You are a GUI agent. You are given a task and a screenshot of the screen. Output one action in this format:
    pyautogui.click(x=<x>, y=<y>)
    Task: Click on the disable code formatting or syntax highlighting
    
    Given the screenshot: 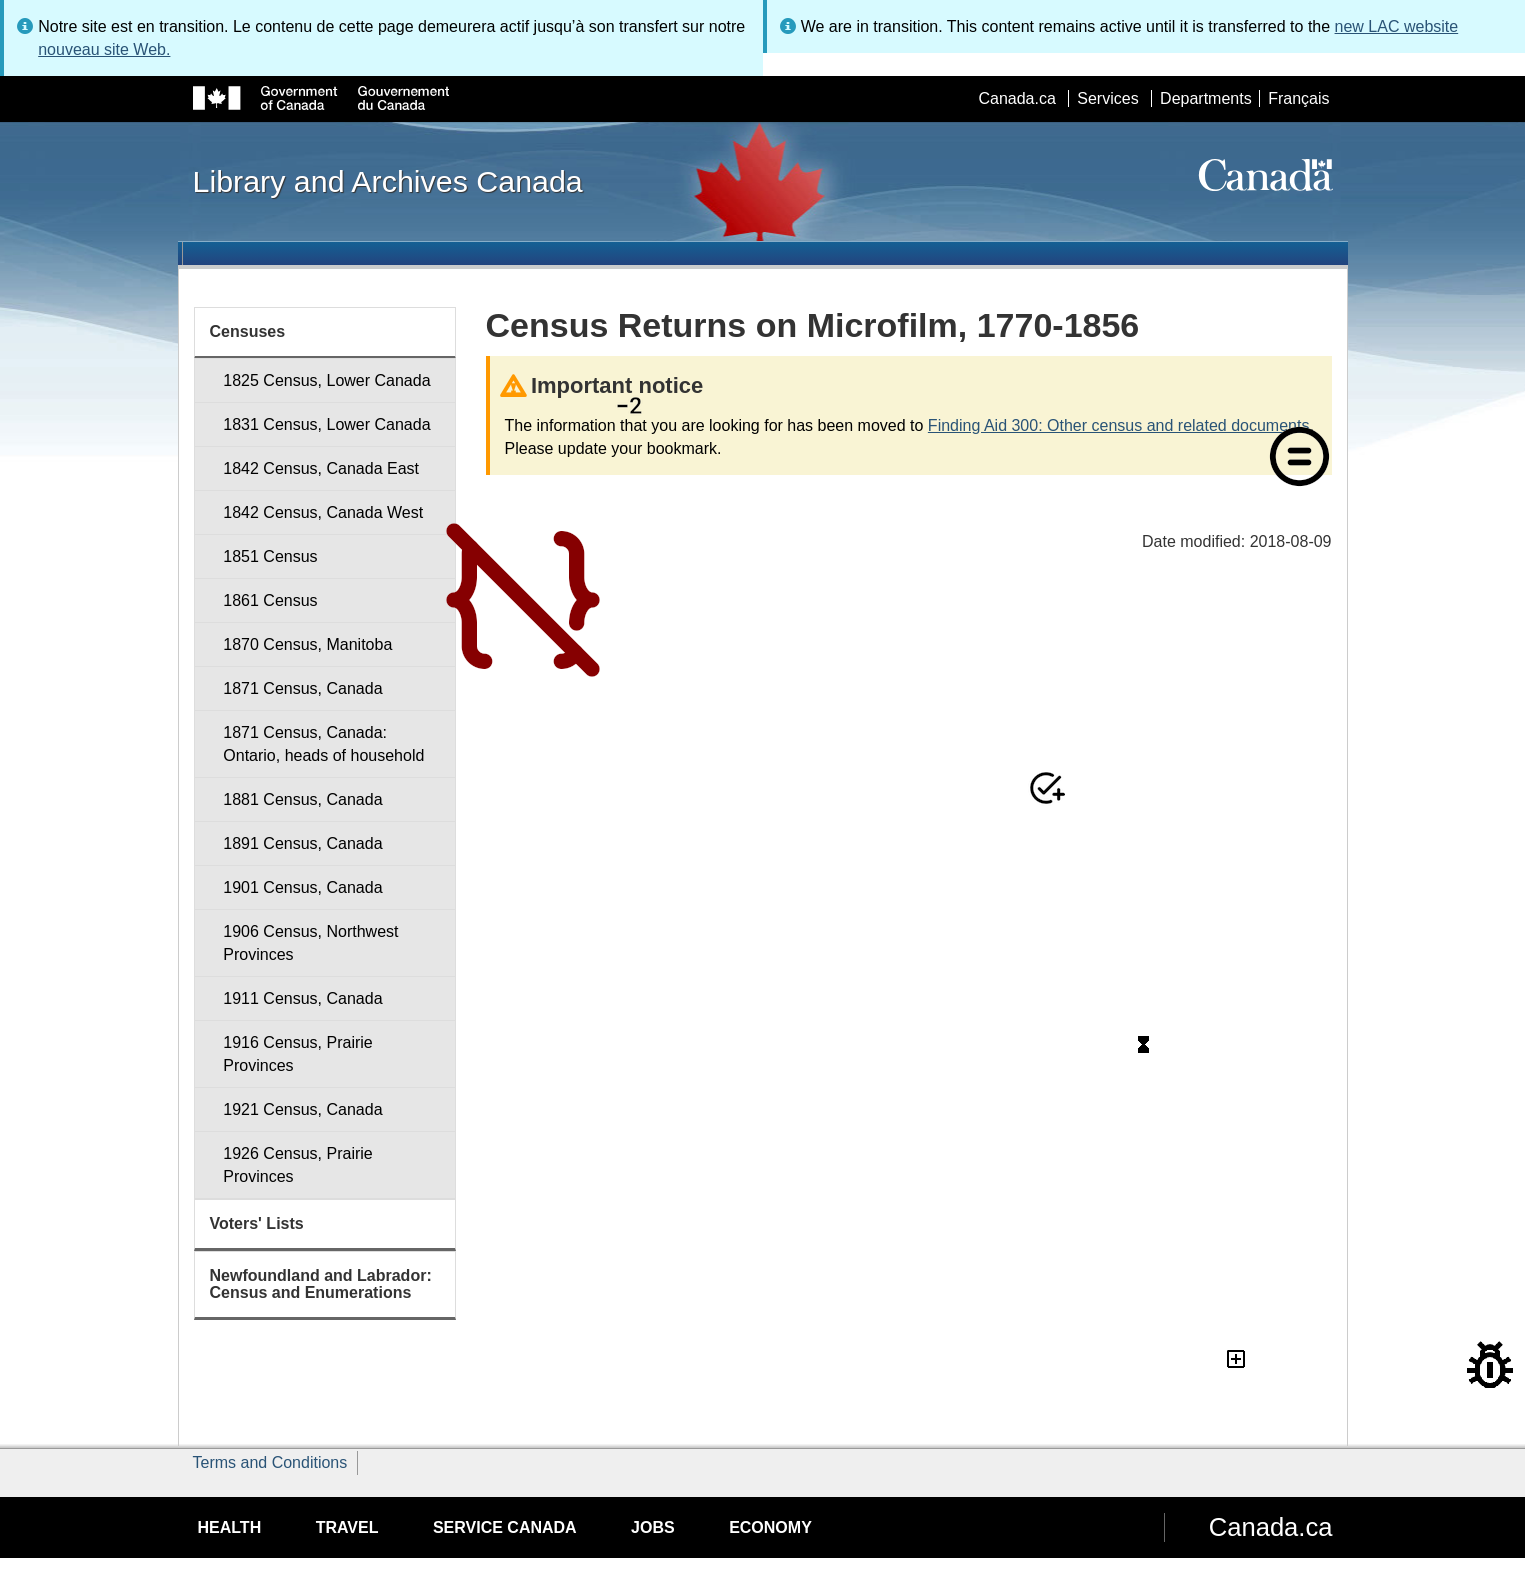 What is the action you would take?
    pyautogui.click(x=523, y=600)
    